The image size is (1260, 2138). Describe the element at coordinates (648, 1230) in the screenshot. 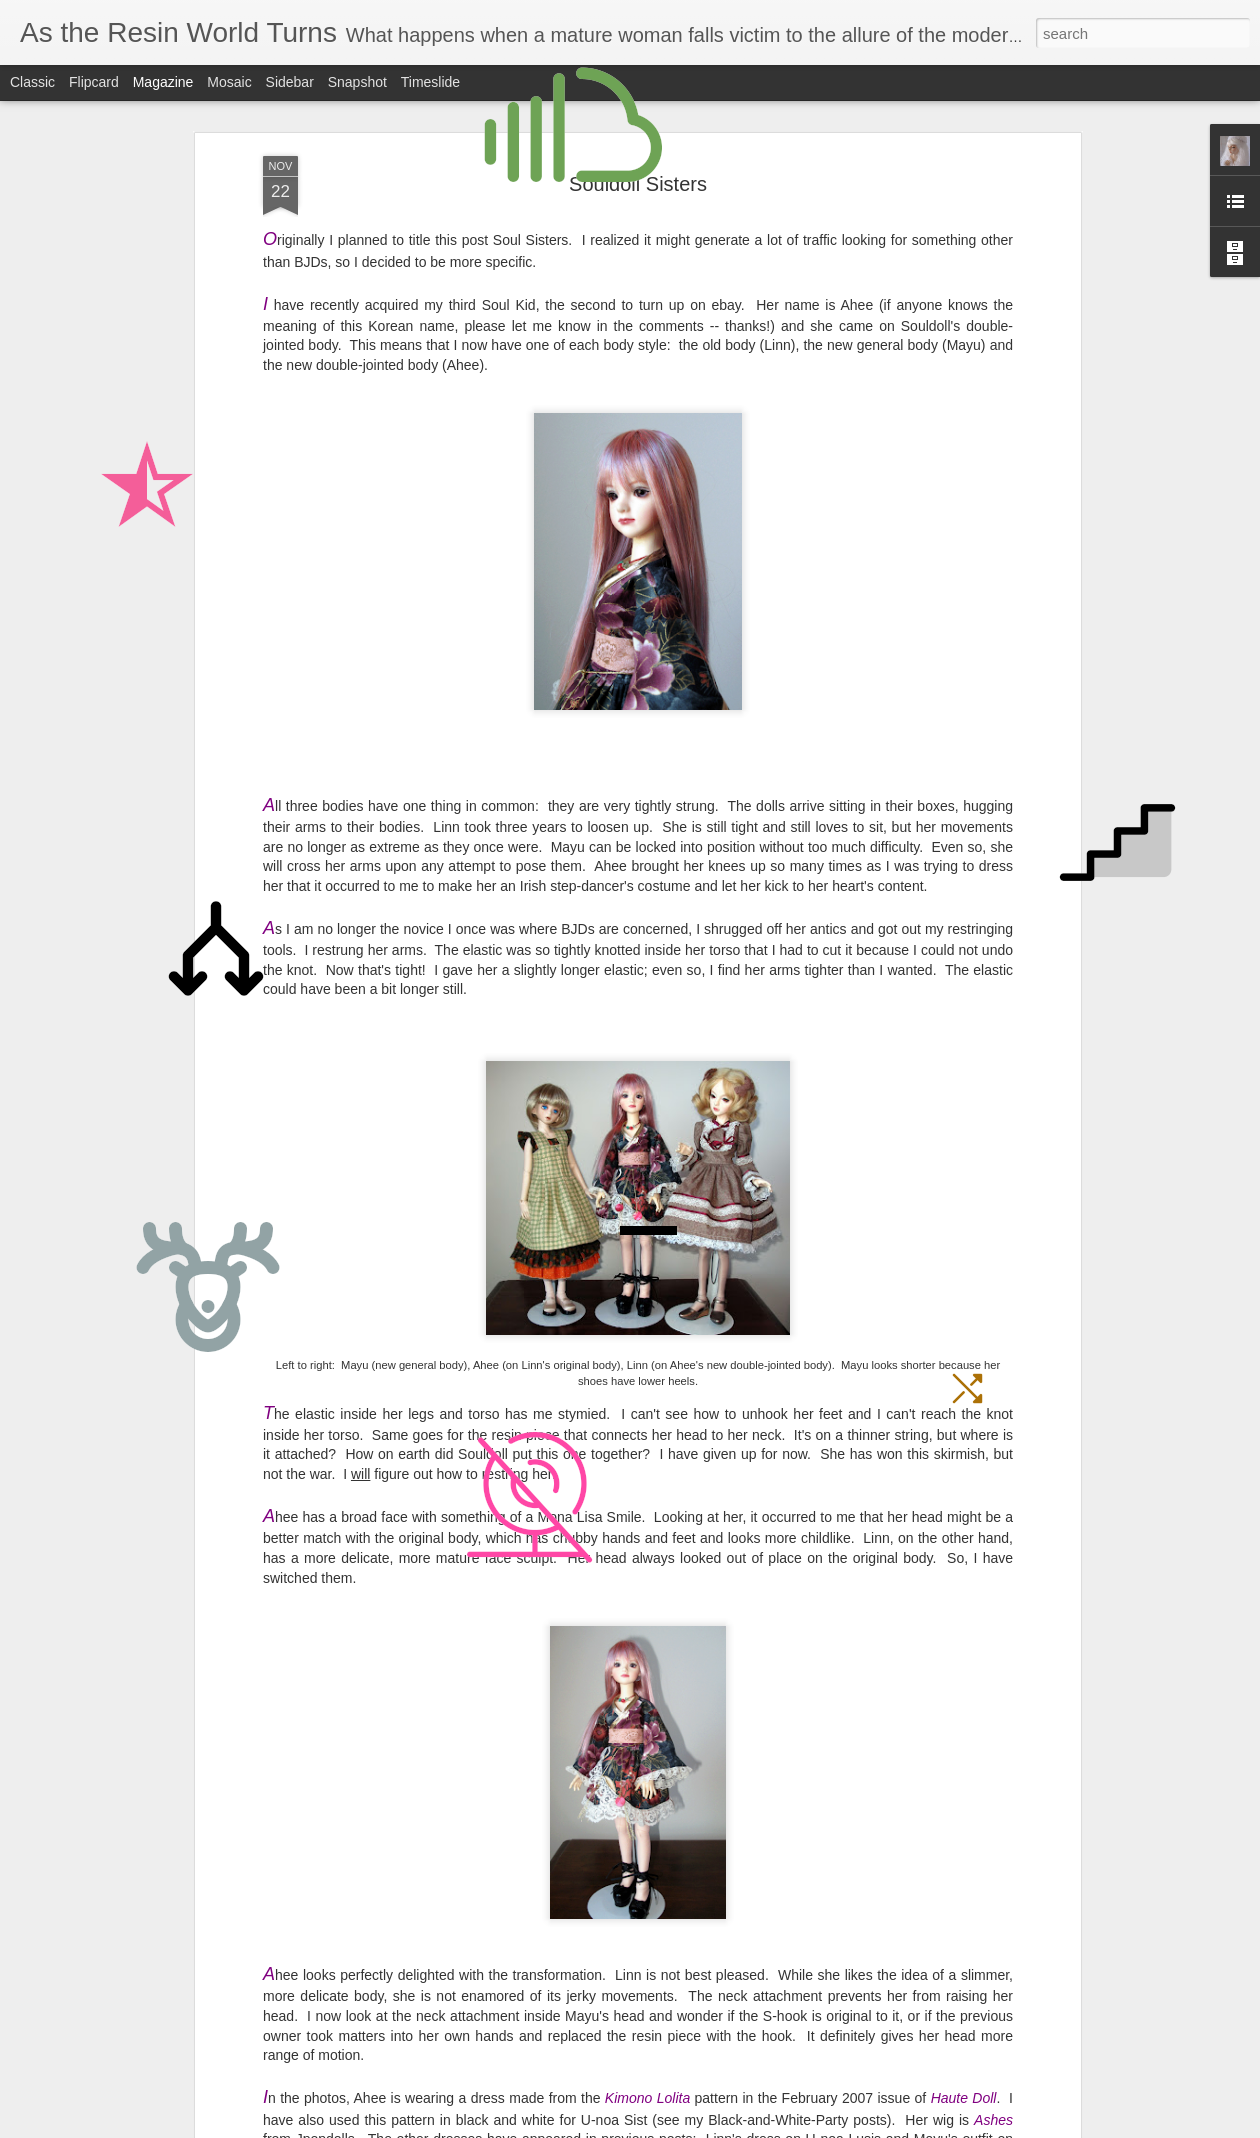

I see `remove an item from a list` at that location.